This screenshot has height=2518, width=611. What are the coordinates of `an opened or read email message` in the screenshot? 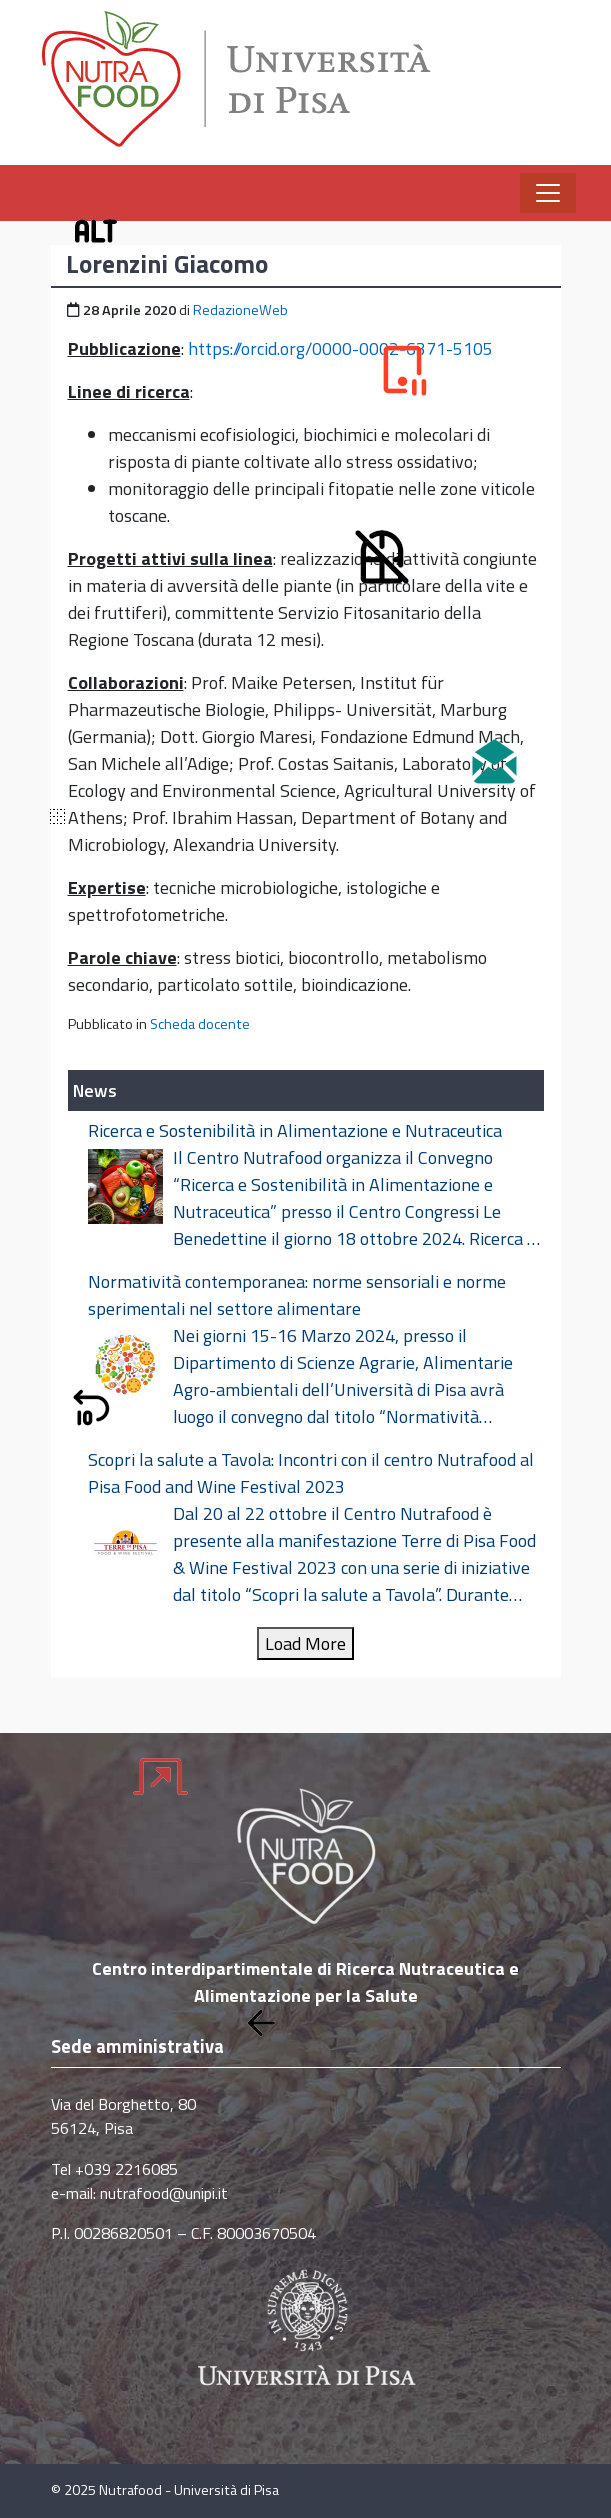 It's located at (494, 761).